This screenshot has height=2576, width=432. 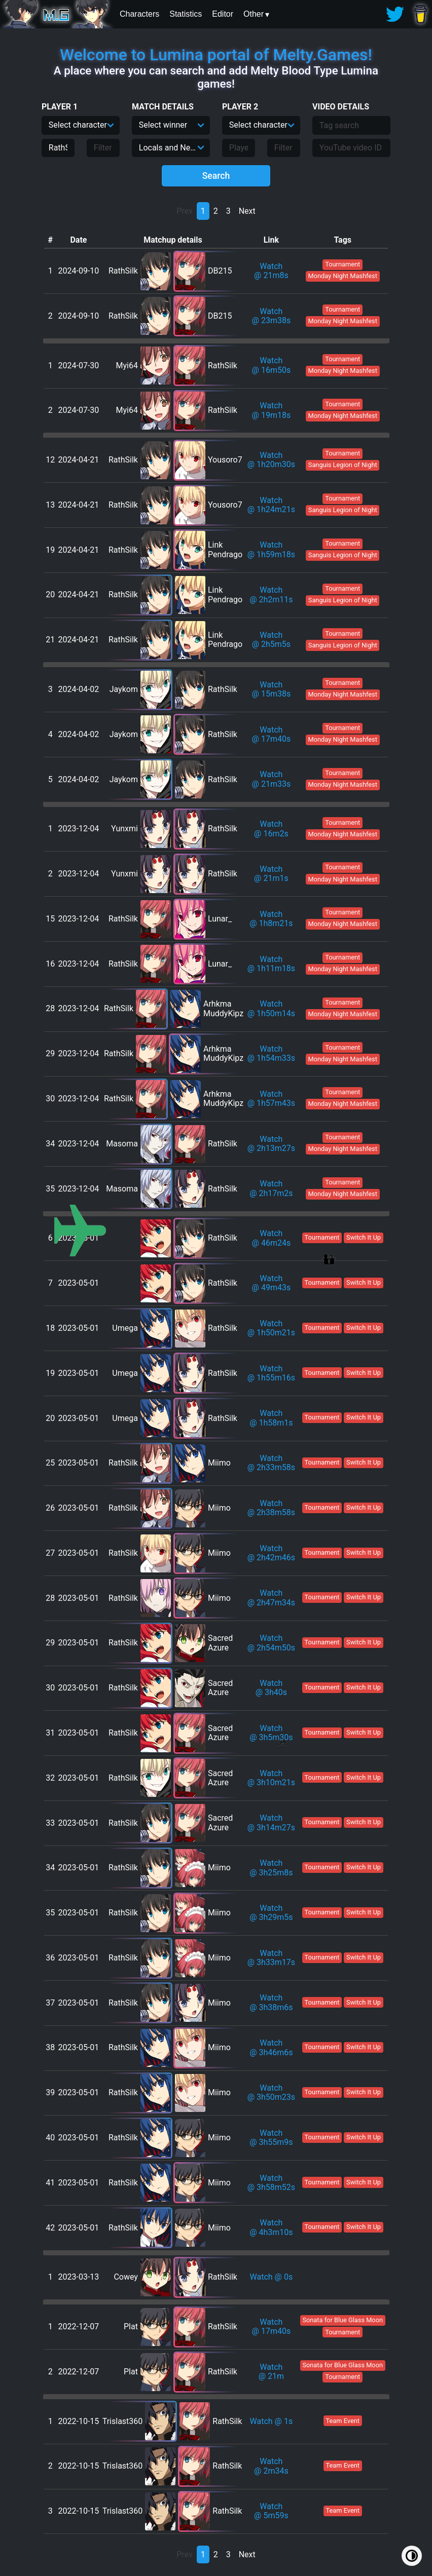 What do you see at coordinates (80, 1231) in the screenshot?
I see `enable airplane mode` at bounding box center [80, 1231].